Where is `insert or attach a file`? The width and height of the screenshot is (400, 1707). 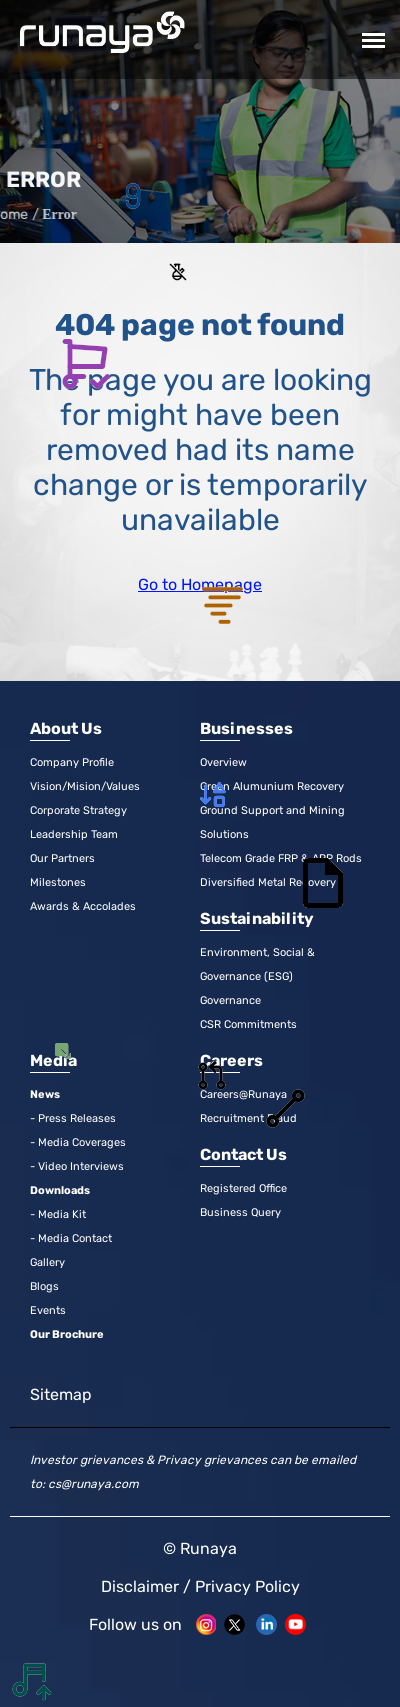 insert or attach a file is located at coordinates (323, 883).